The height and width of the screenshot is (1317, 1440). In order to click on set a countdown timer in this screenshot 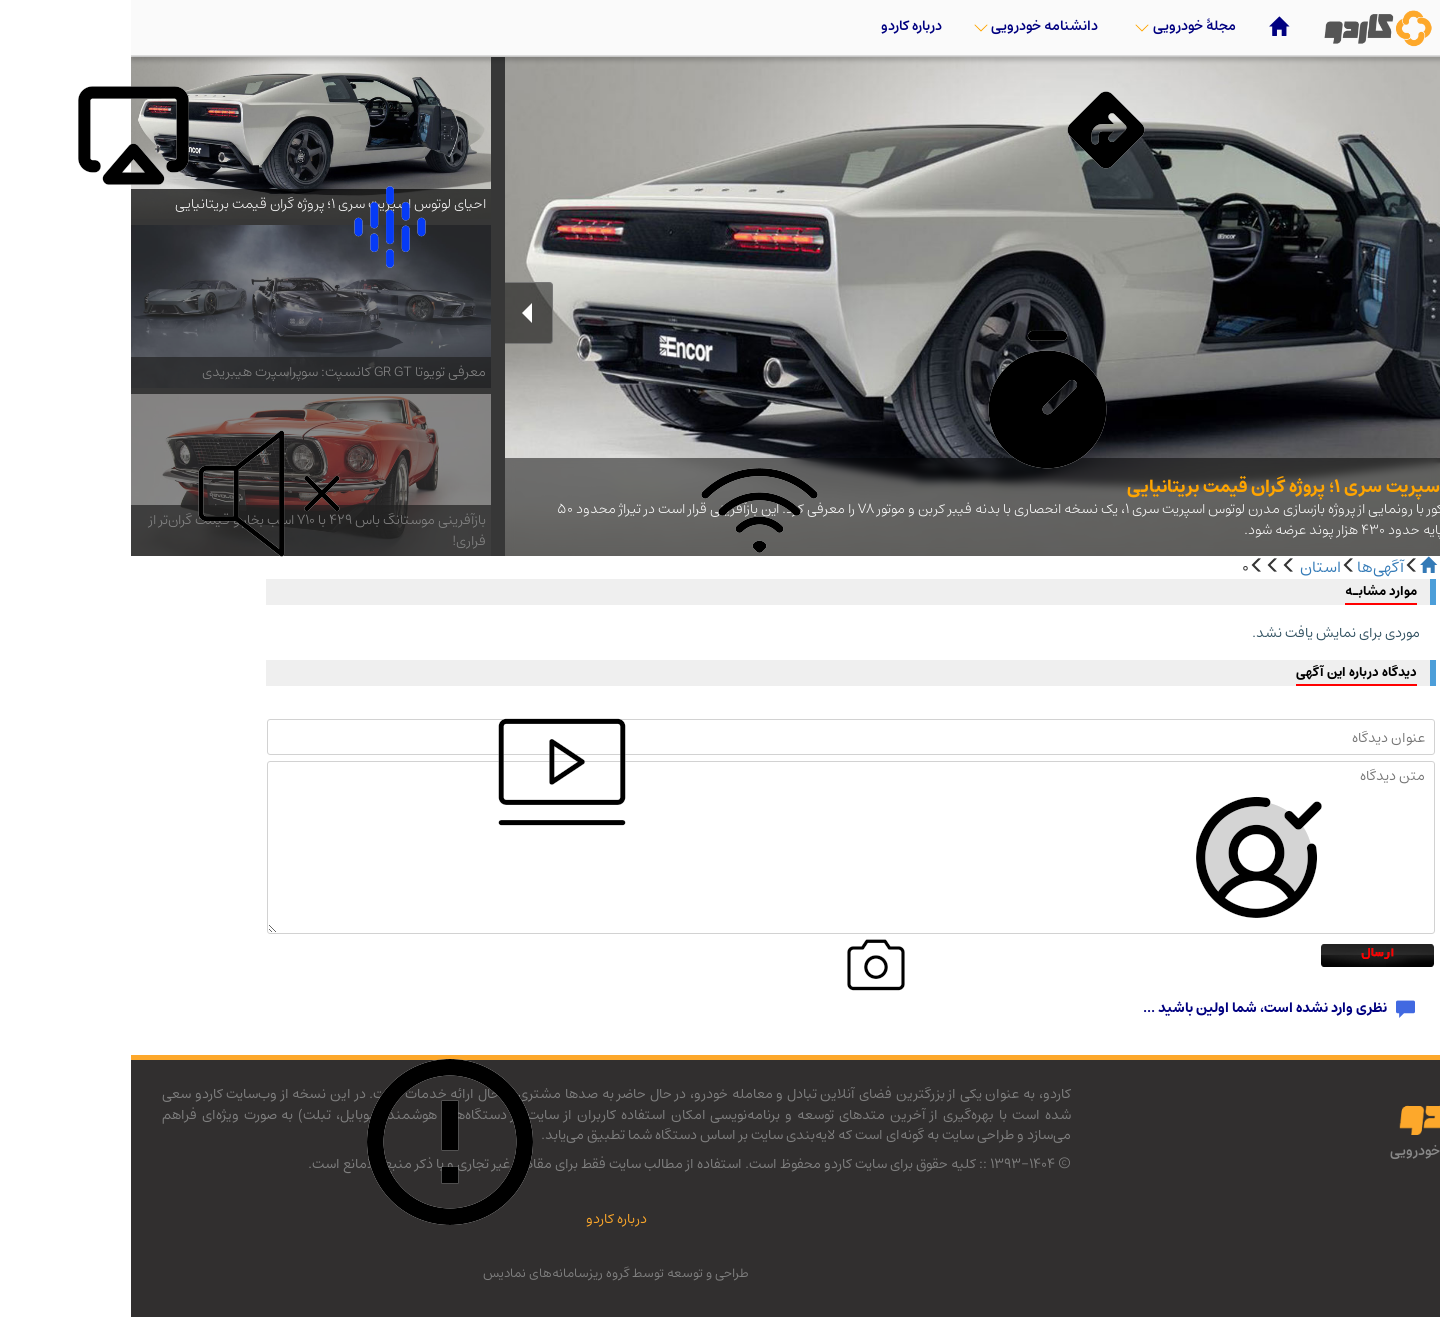, I will do `click(1047, 404)`.